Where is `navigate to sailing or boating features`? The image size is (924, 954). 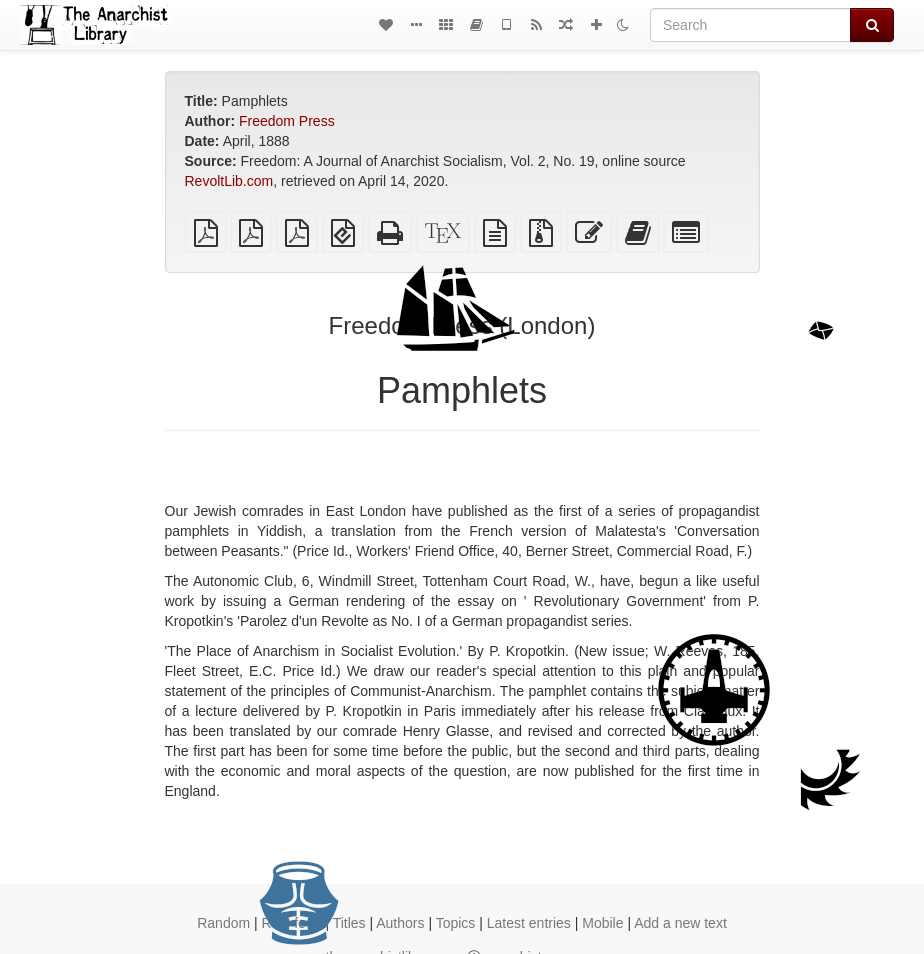 navigate to sailing or boating features is located at coordinates (455, 308).